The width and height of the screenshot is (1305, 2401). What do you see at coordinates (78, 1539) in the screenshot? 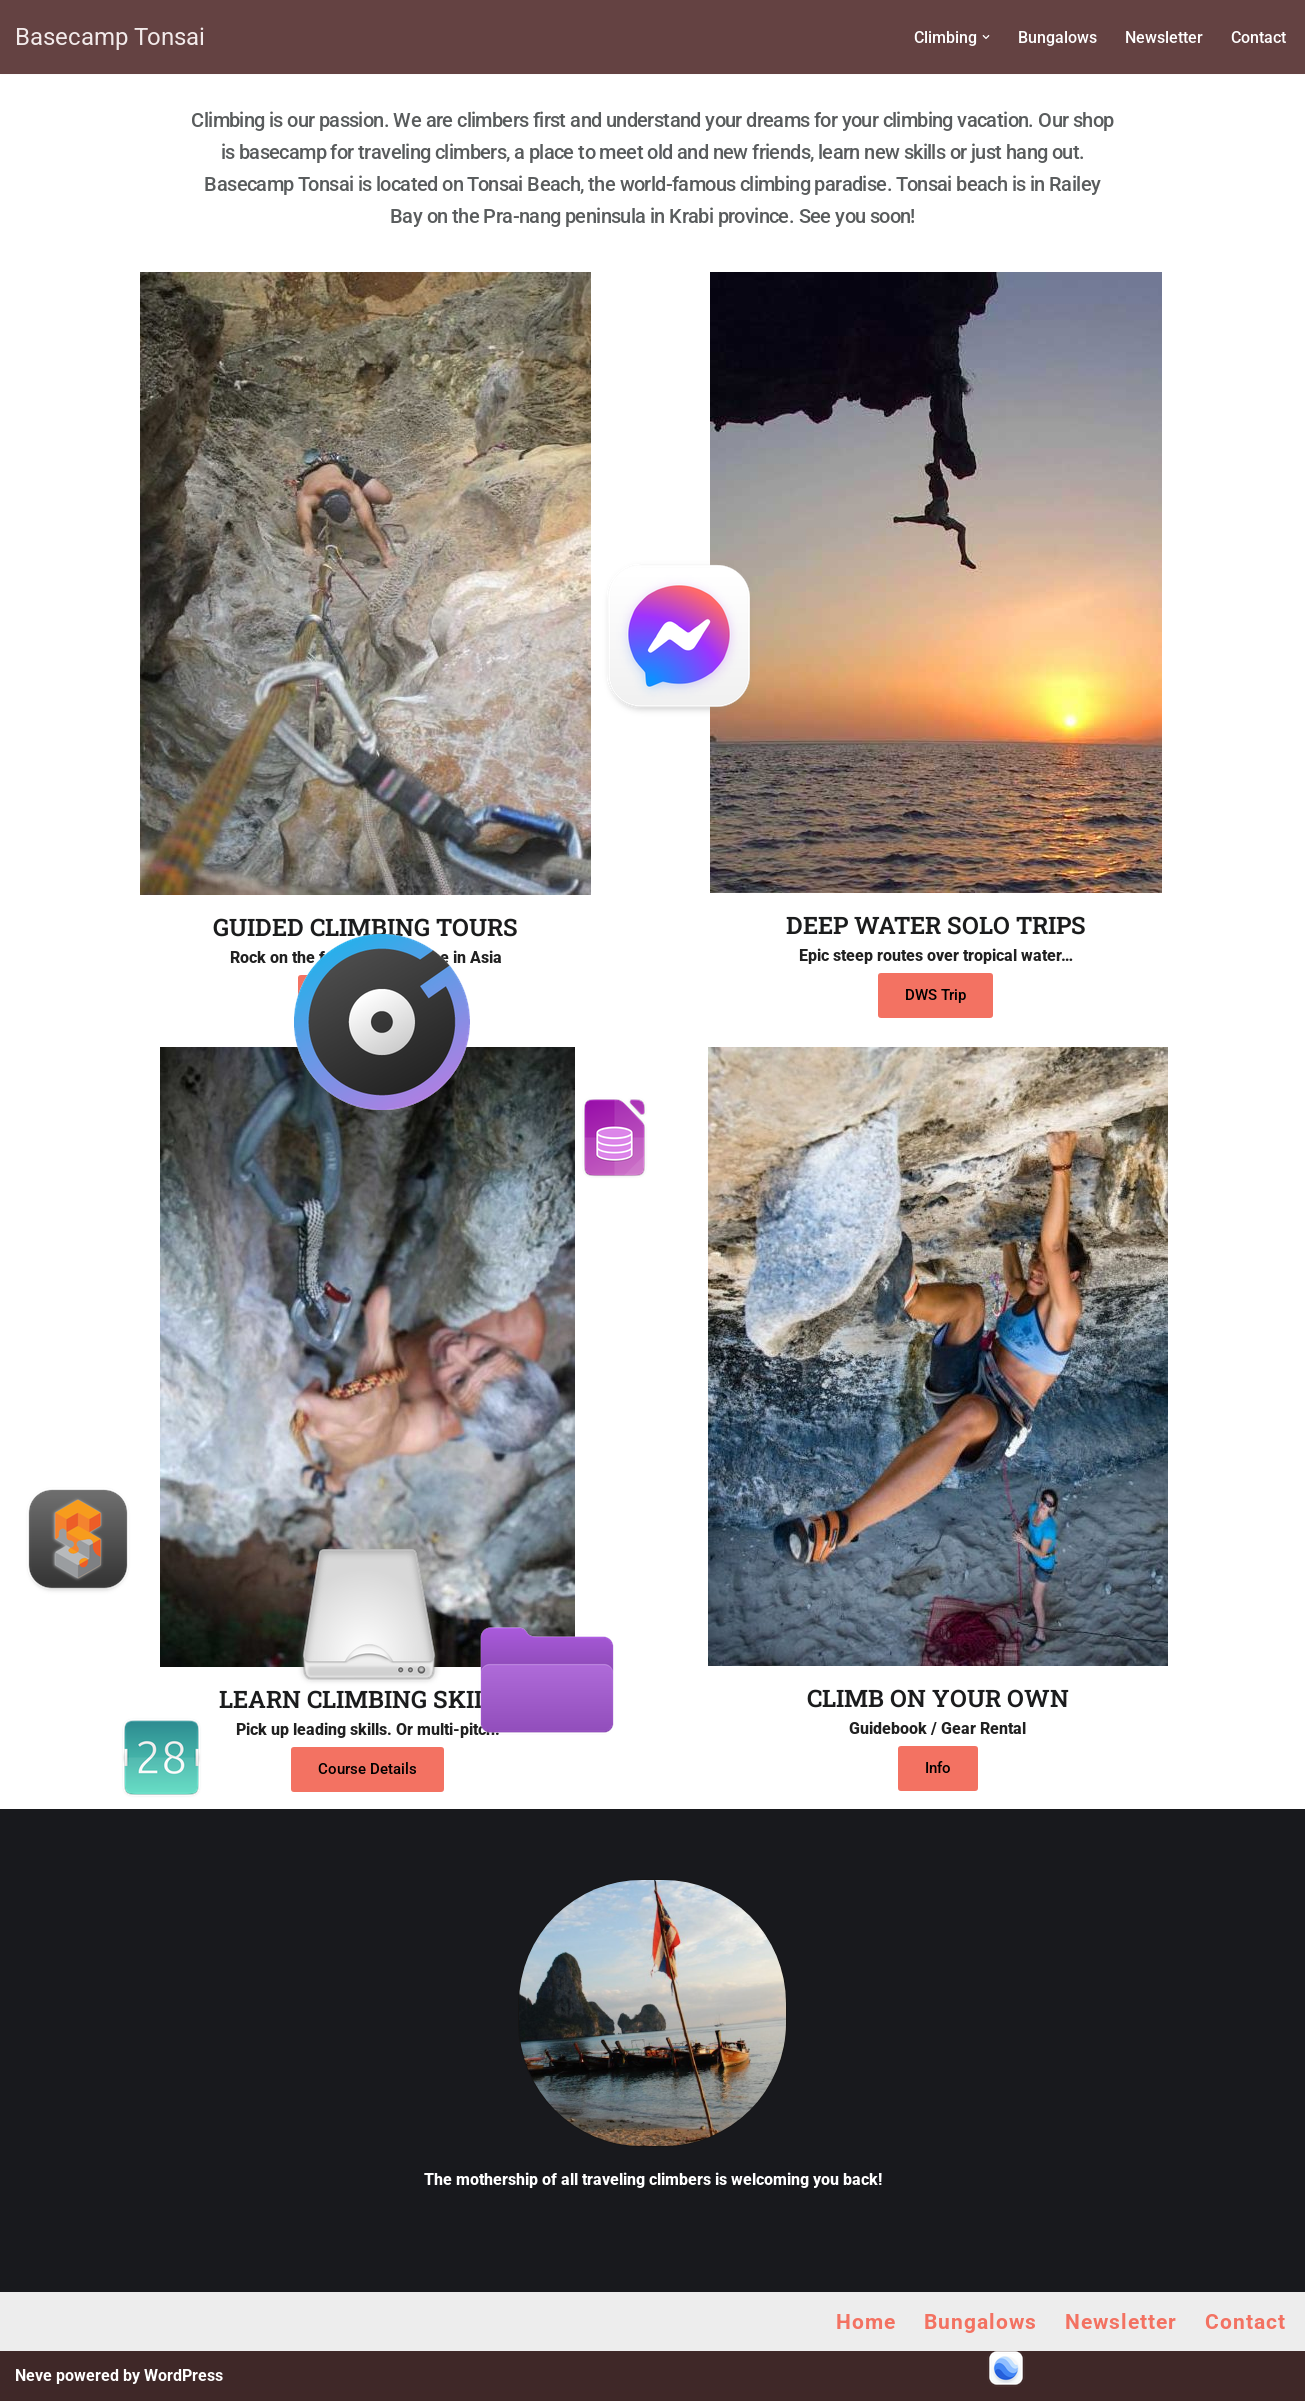
I see `open splash app` at bounding box center [78, 1539].